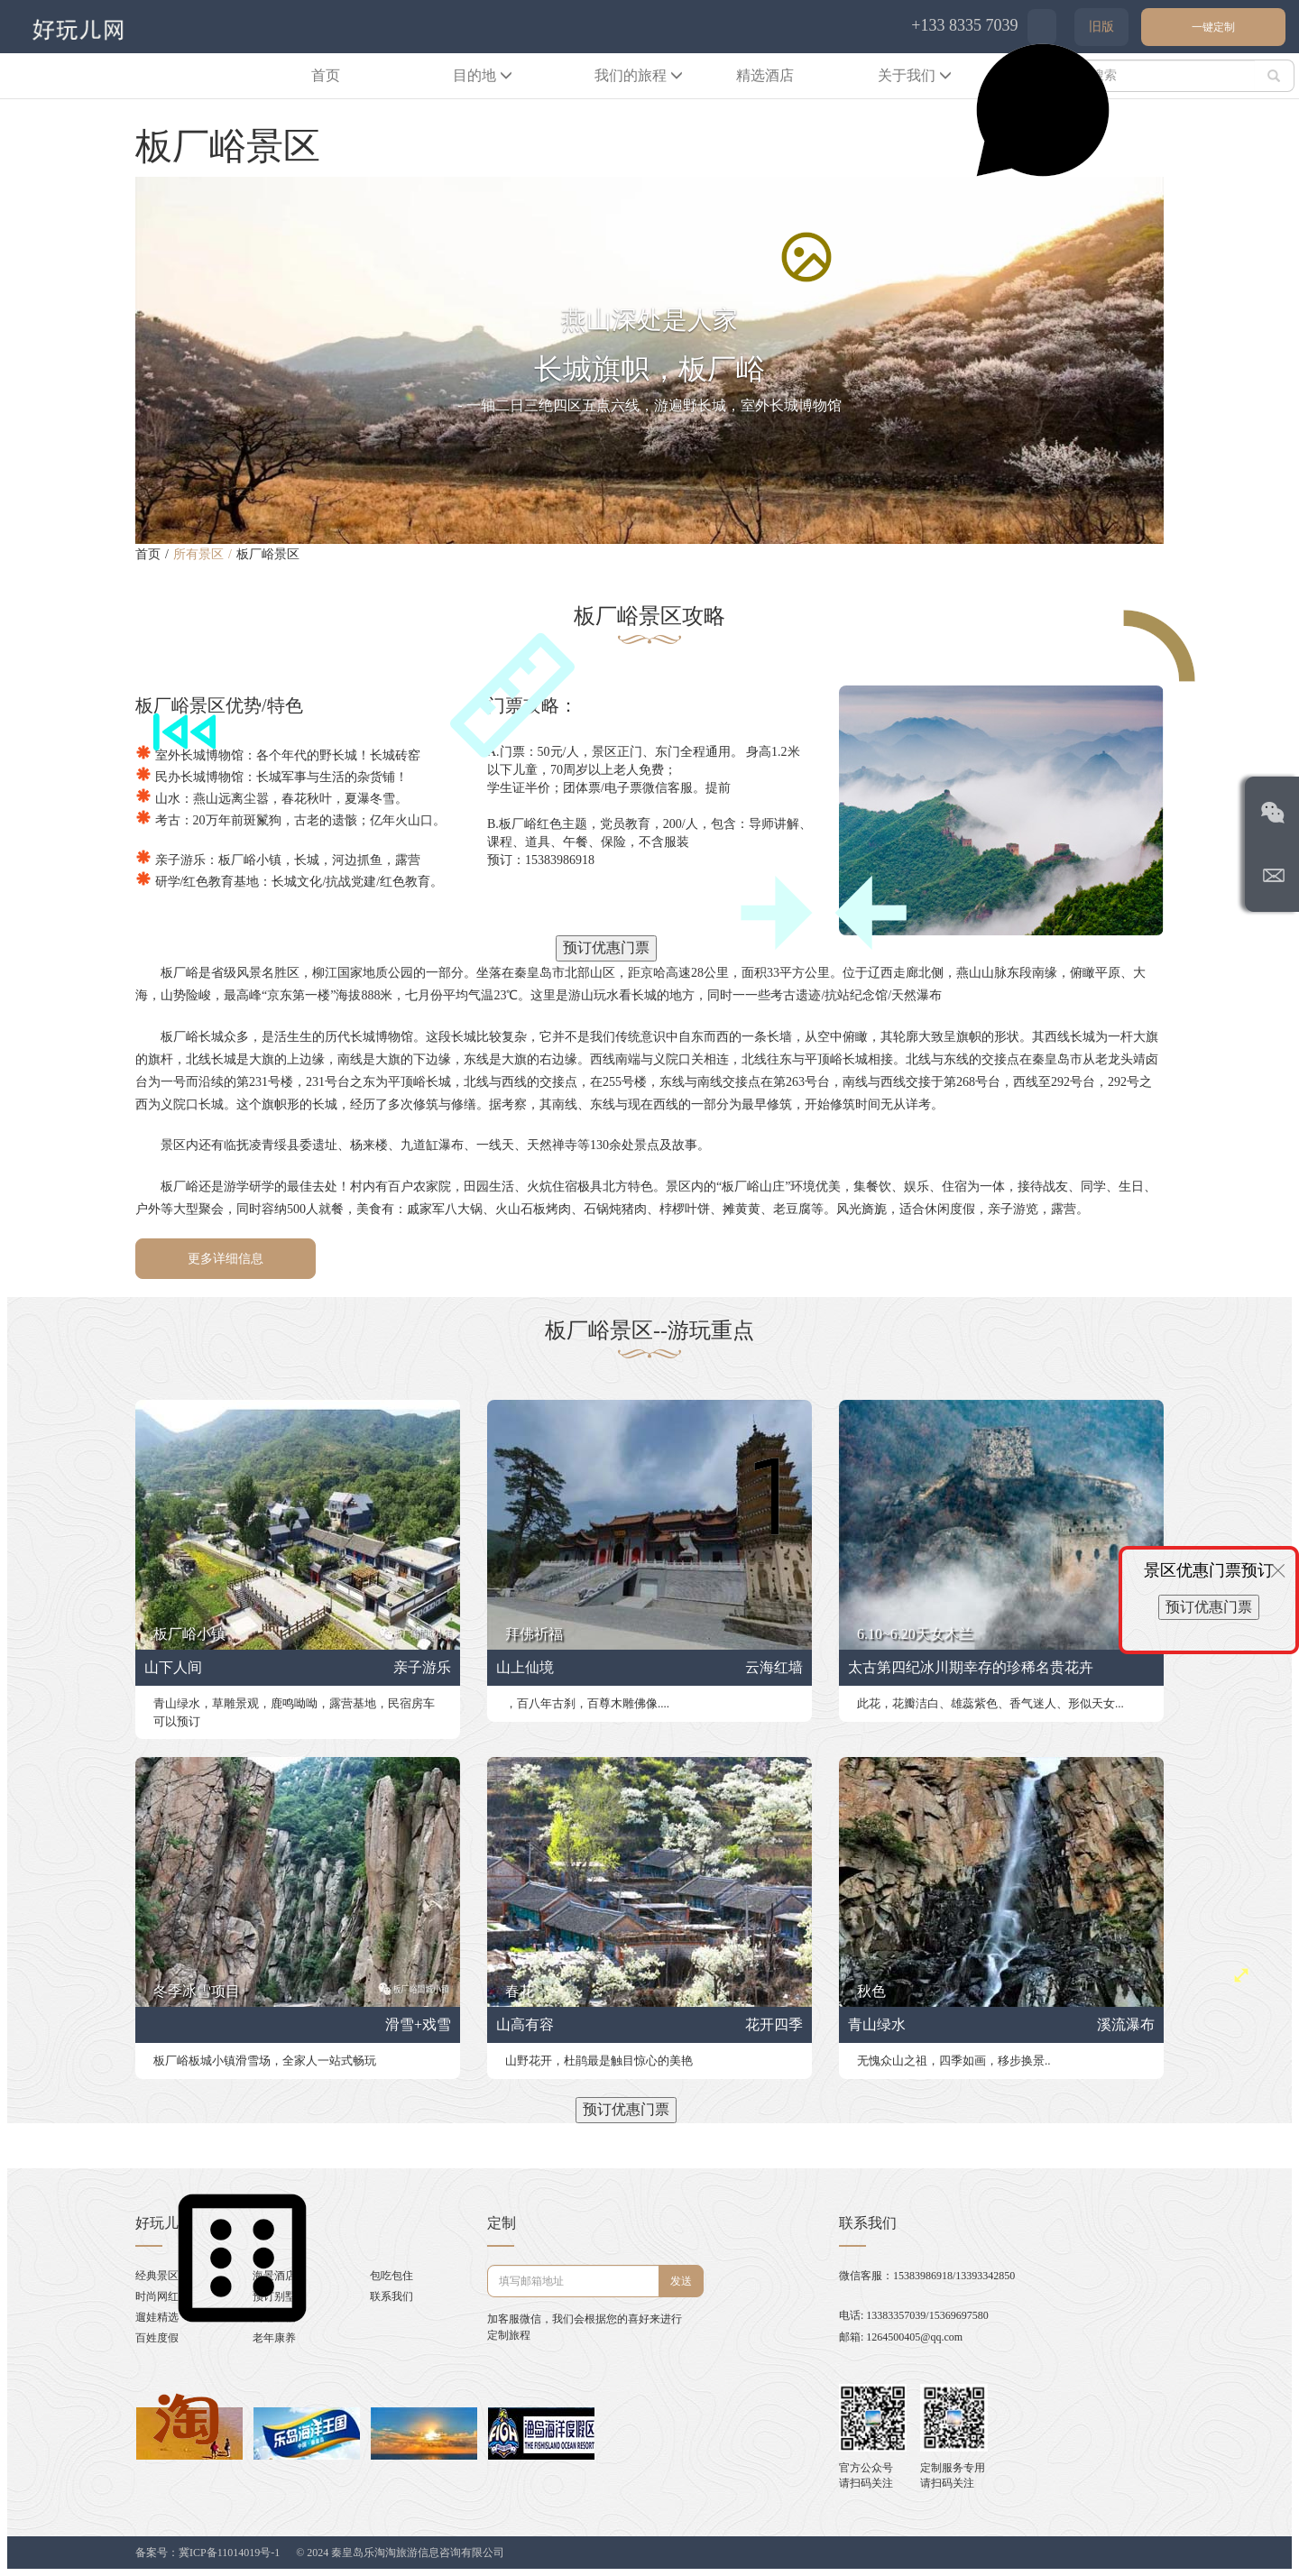 The height and width of the screenshot is (2576, 1299). What do you see at coordinates (806, 257) in the screenshot?
I see `view image or photo gallery` at bounding box center [806, 257].